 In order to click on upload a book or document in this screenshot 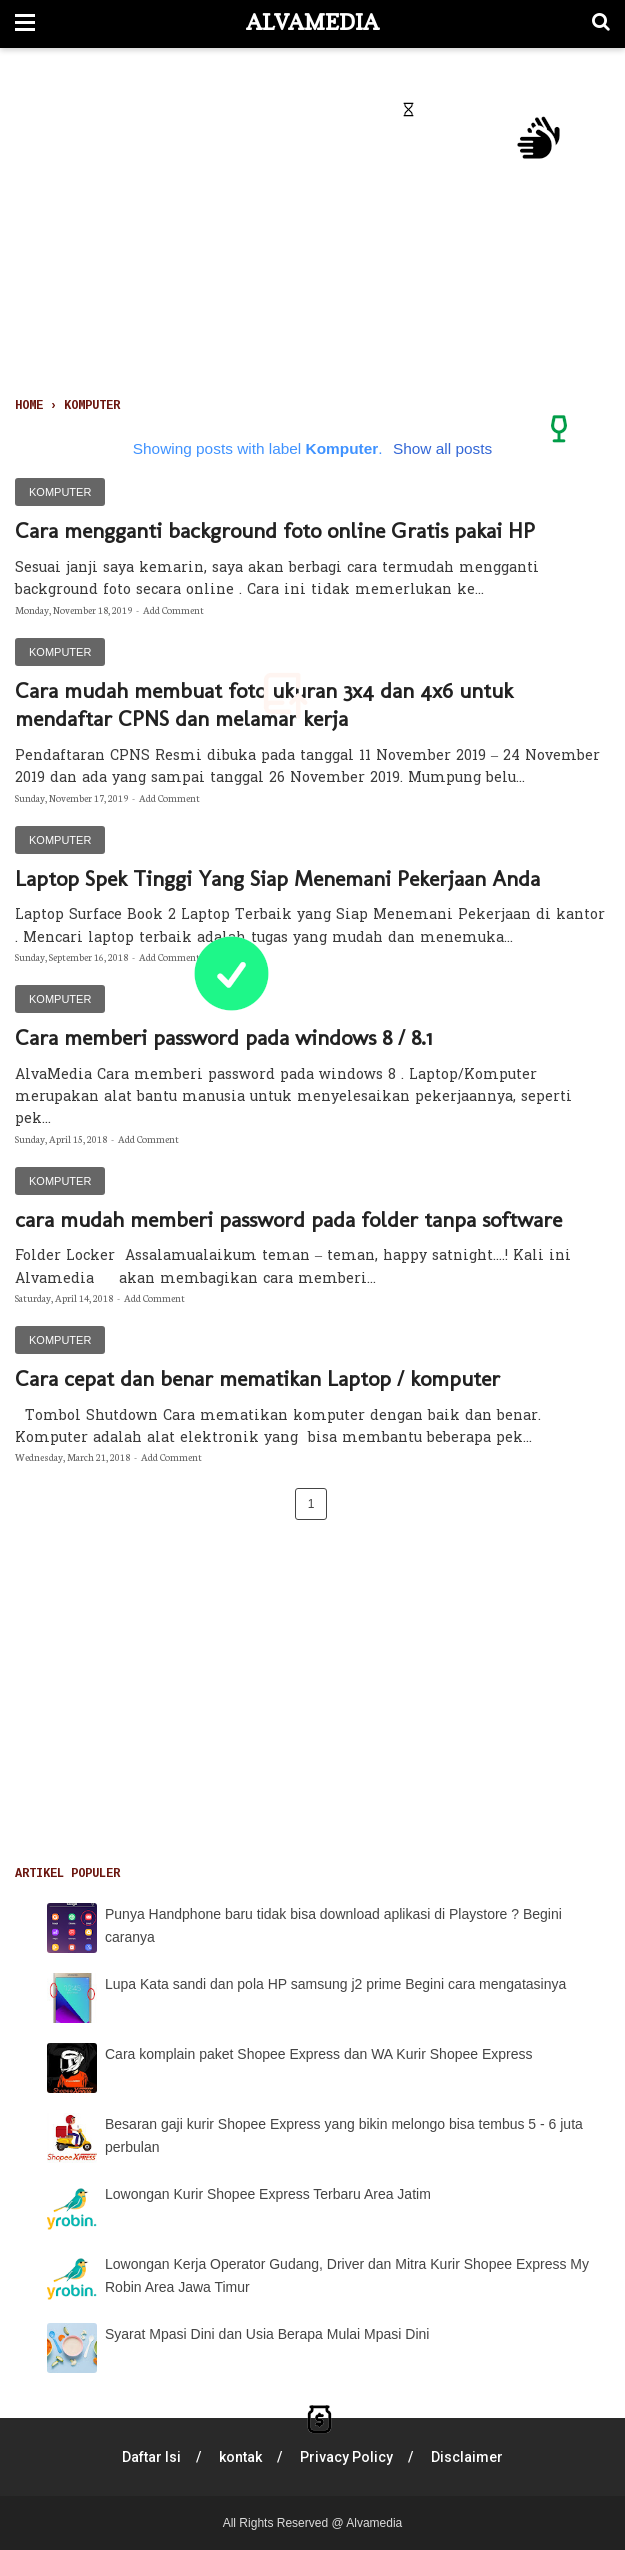, I will do `click(284, 693)`.